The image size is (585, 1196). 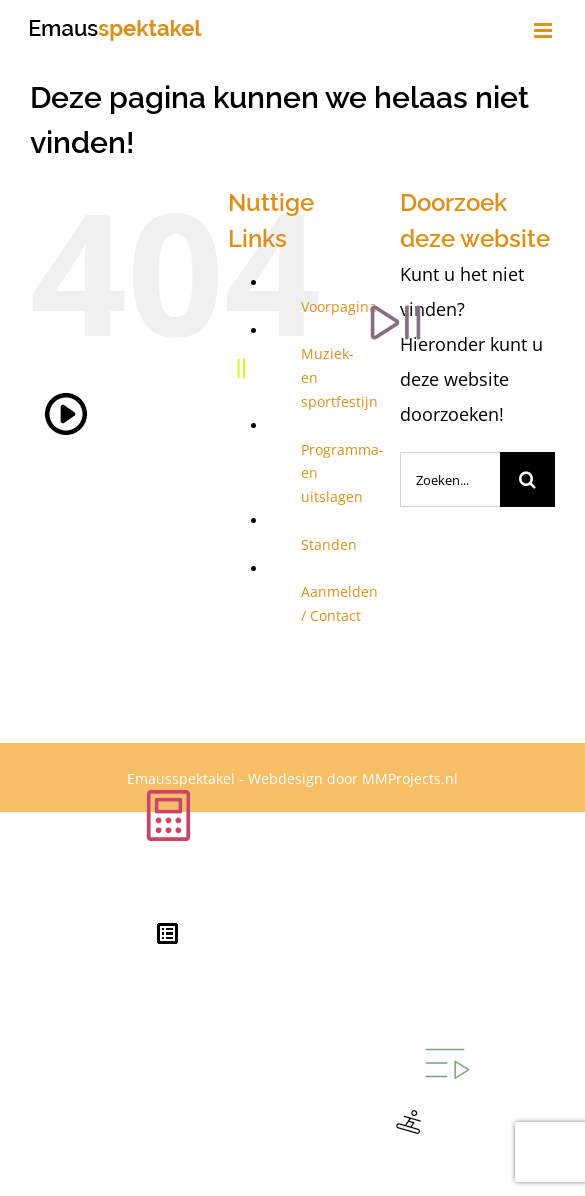 What do you see at coordinates (168, 815) in the screenshot?
I see `open the calculator app` at bounding box center [168, 815].